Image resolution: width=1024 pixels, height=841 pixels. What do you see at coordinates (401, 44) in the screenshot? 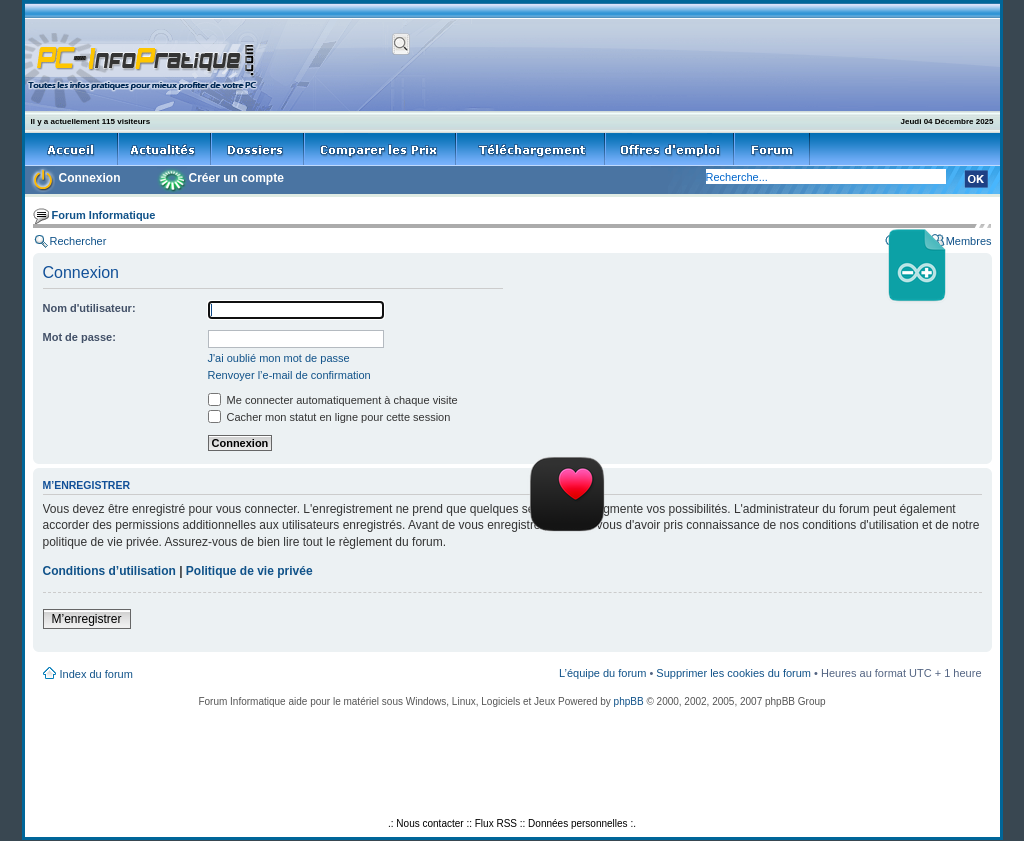
I see `open the system logs application` at bounding box center [401, 44].